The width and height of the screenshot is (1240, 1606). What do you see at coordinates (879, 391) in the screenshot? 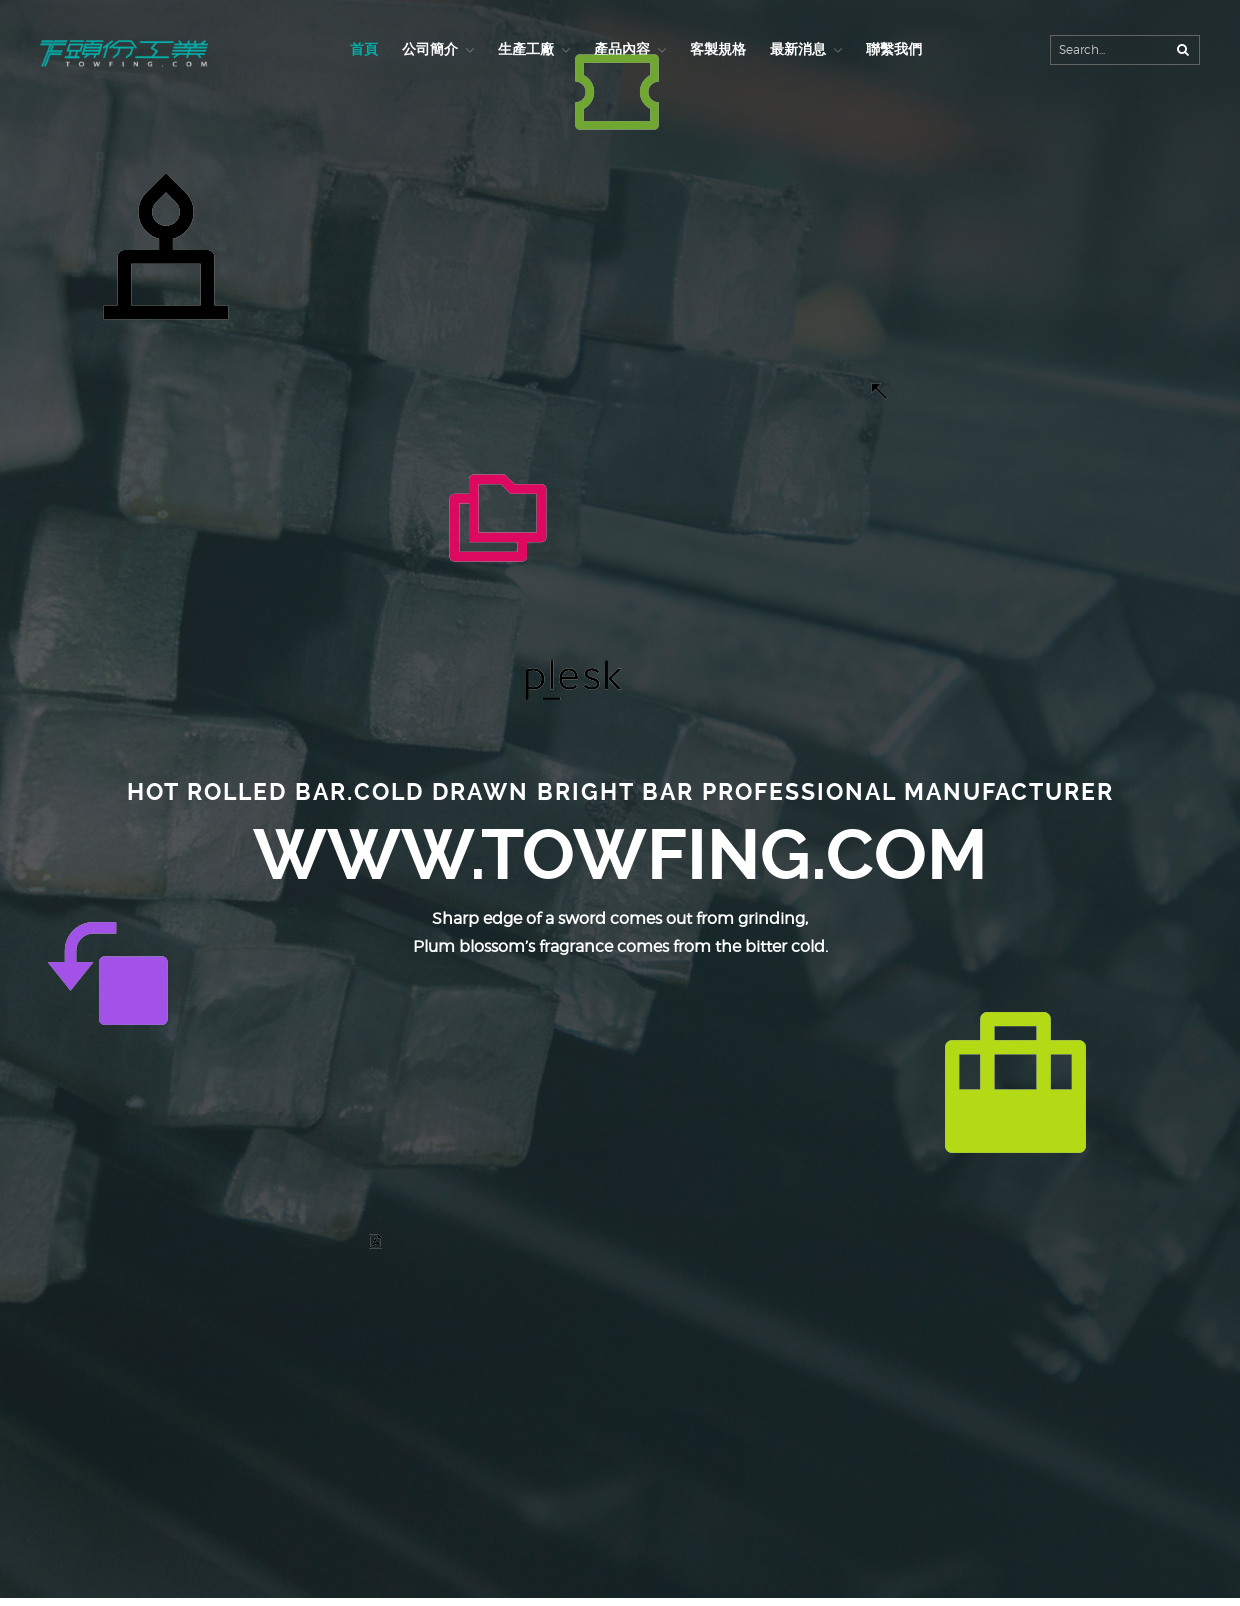
I see `navigate back and up in hierarchy` at bounding box center [879, 391].